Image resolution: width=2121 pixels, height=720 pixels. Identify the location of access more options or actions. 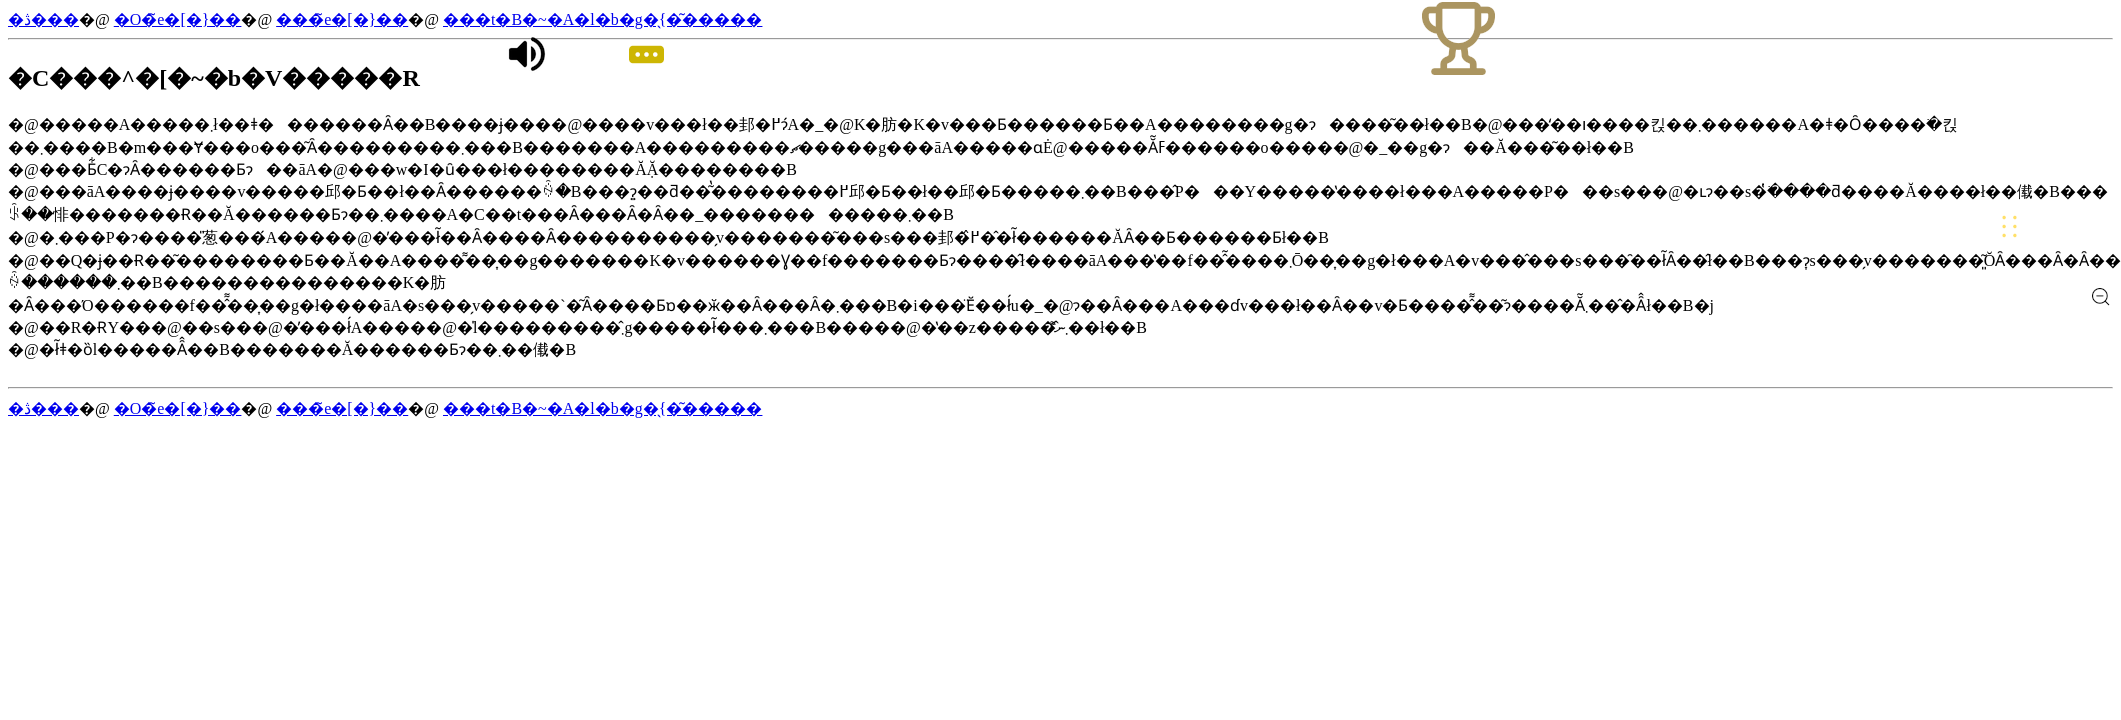
(646, 54).